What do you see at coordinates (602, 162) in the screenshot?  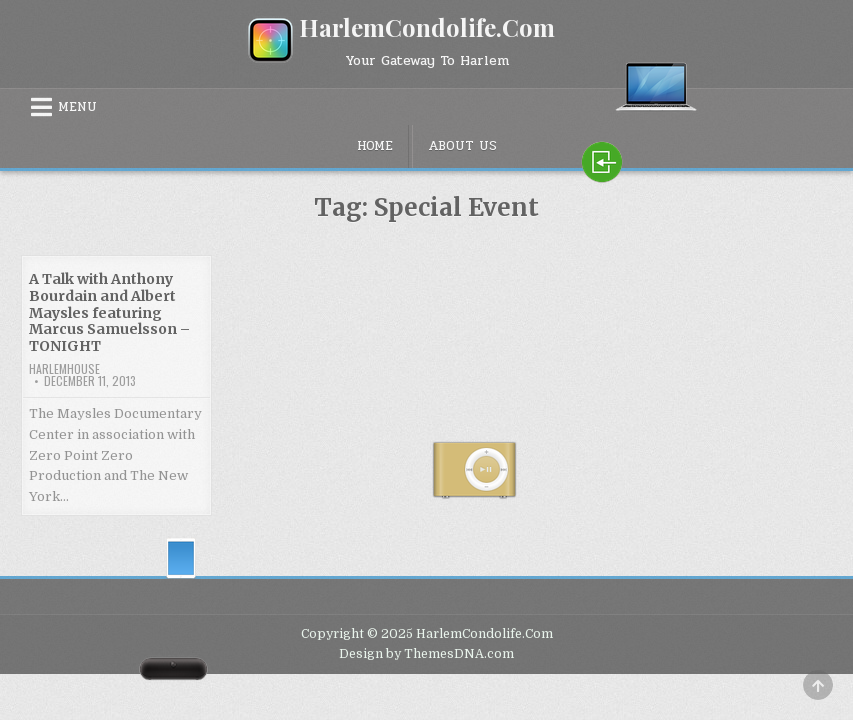 I see `log out of the current user session` at bounding box center [602, 162].